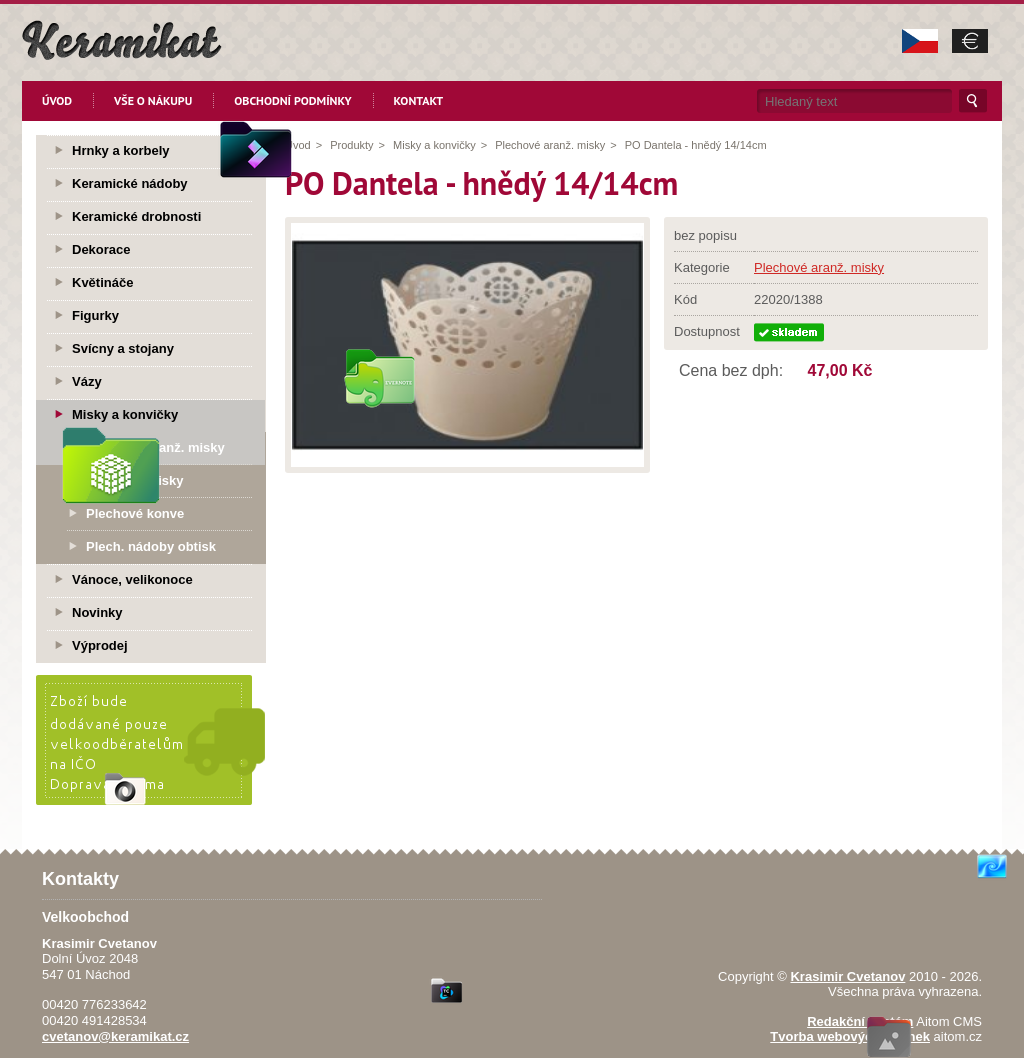  I want to click on open wondershare filmora go project files, so click(255, 151).